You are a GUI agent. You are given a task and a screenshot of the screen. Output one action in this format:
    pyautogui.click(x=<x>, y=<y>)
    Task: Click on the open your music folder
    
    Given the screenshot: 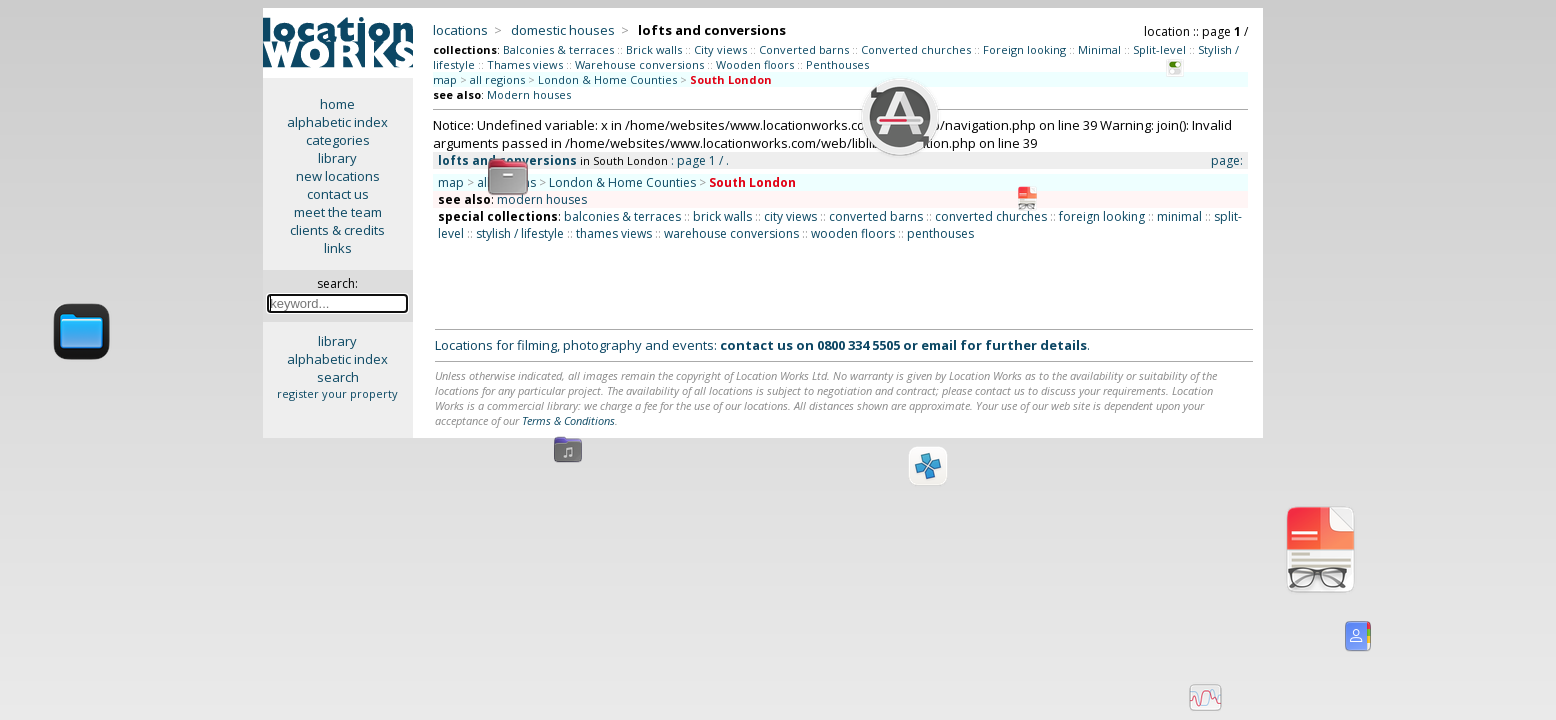 What is the action you would take?
    pyautogui.click(x=568, y=449)
    